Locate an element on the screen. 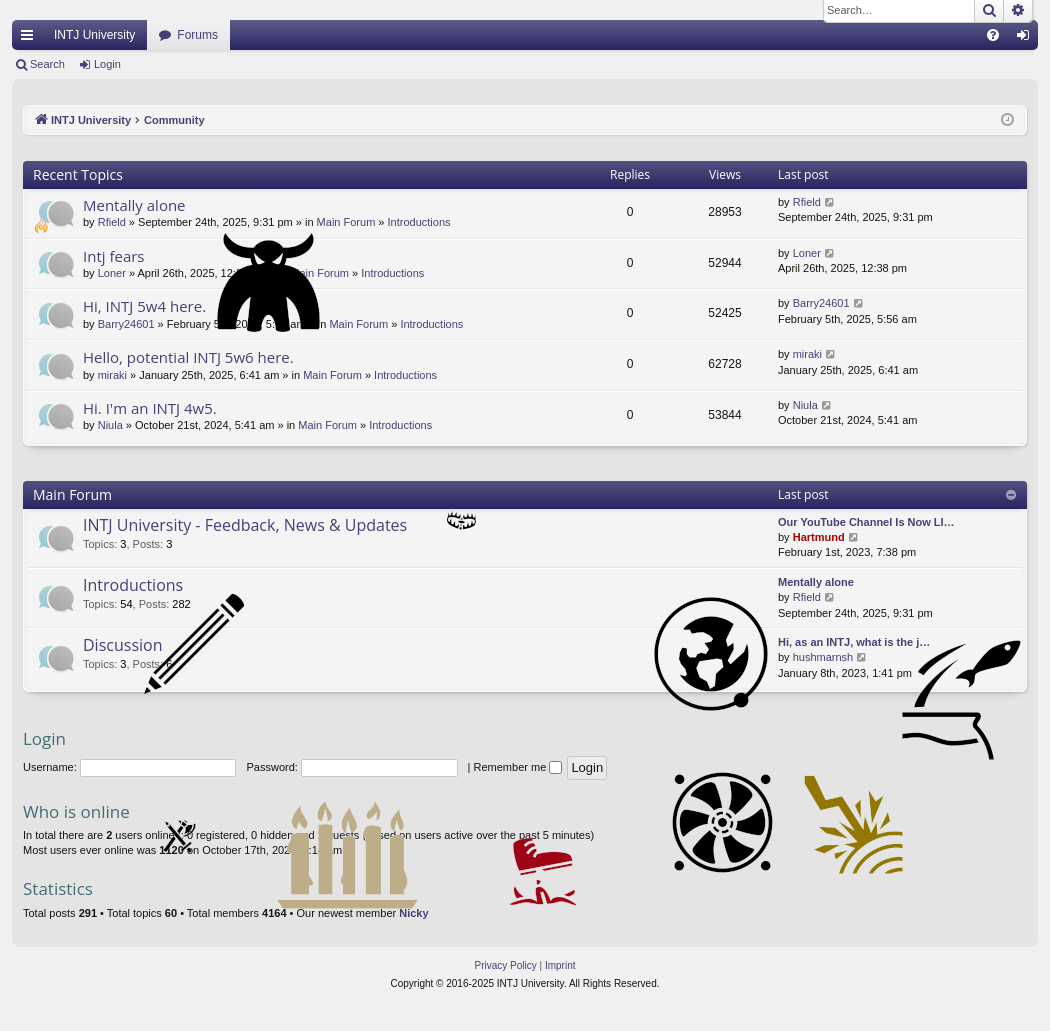  view orbital or satellite tracking is located at coordinates (711, 654).